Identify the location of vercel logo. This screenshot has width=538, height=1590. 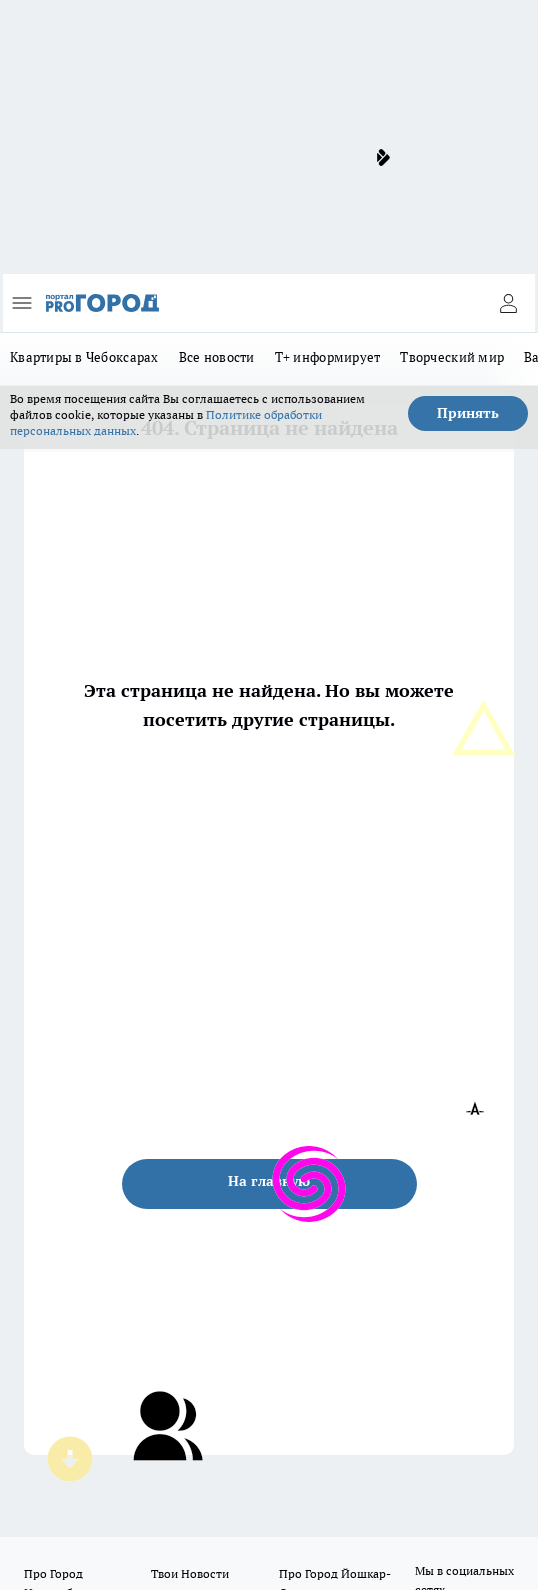
(483, 727).